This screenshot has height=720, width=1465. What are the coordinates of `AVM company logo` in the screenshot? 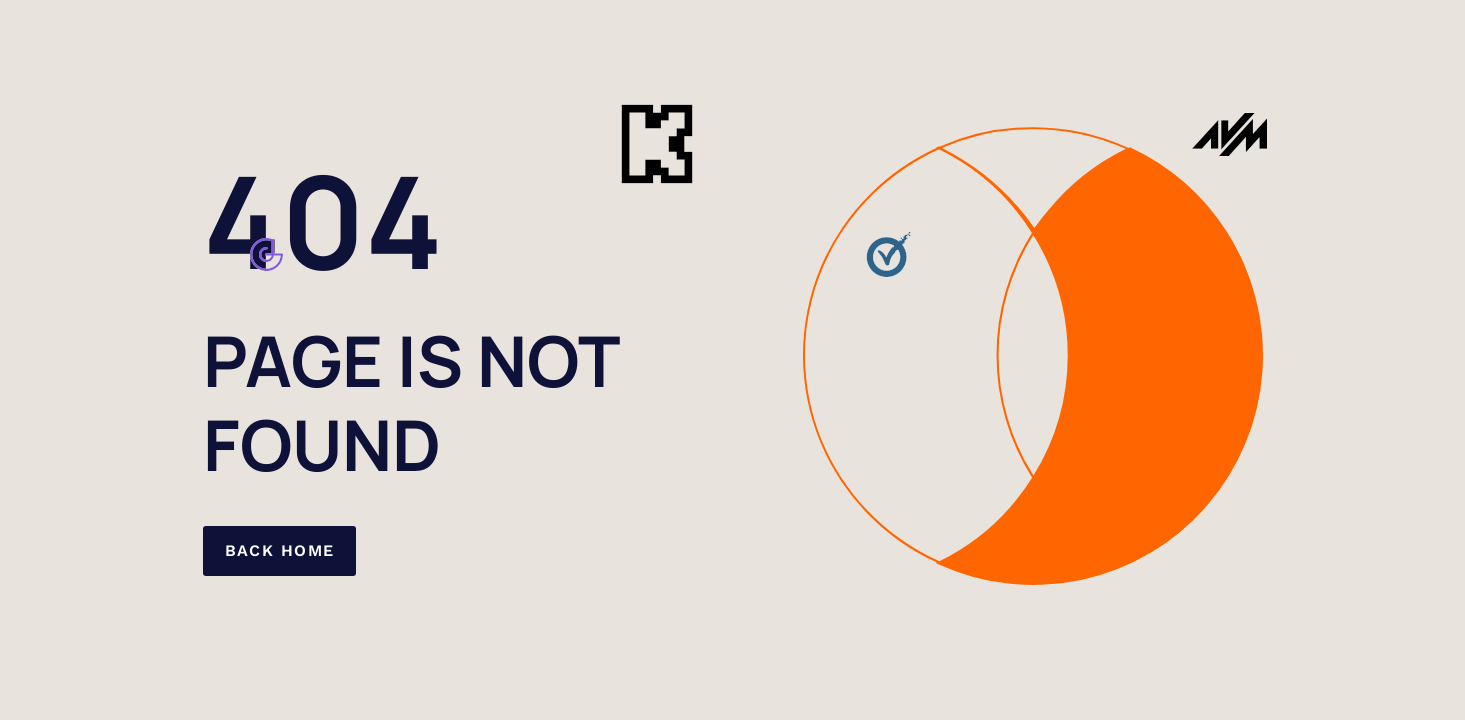 It's located at (1229, 134).